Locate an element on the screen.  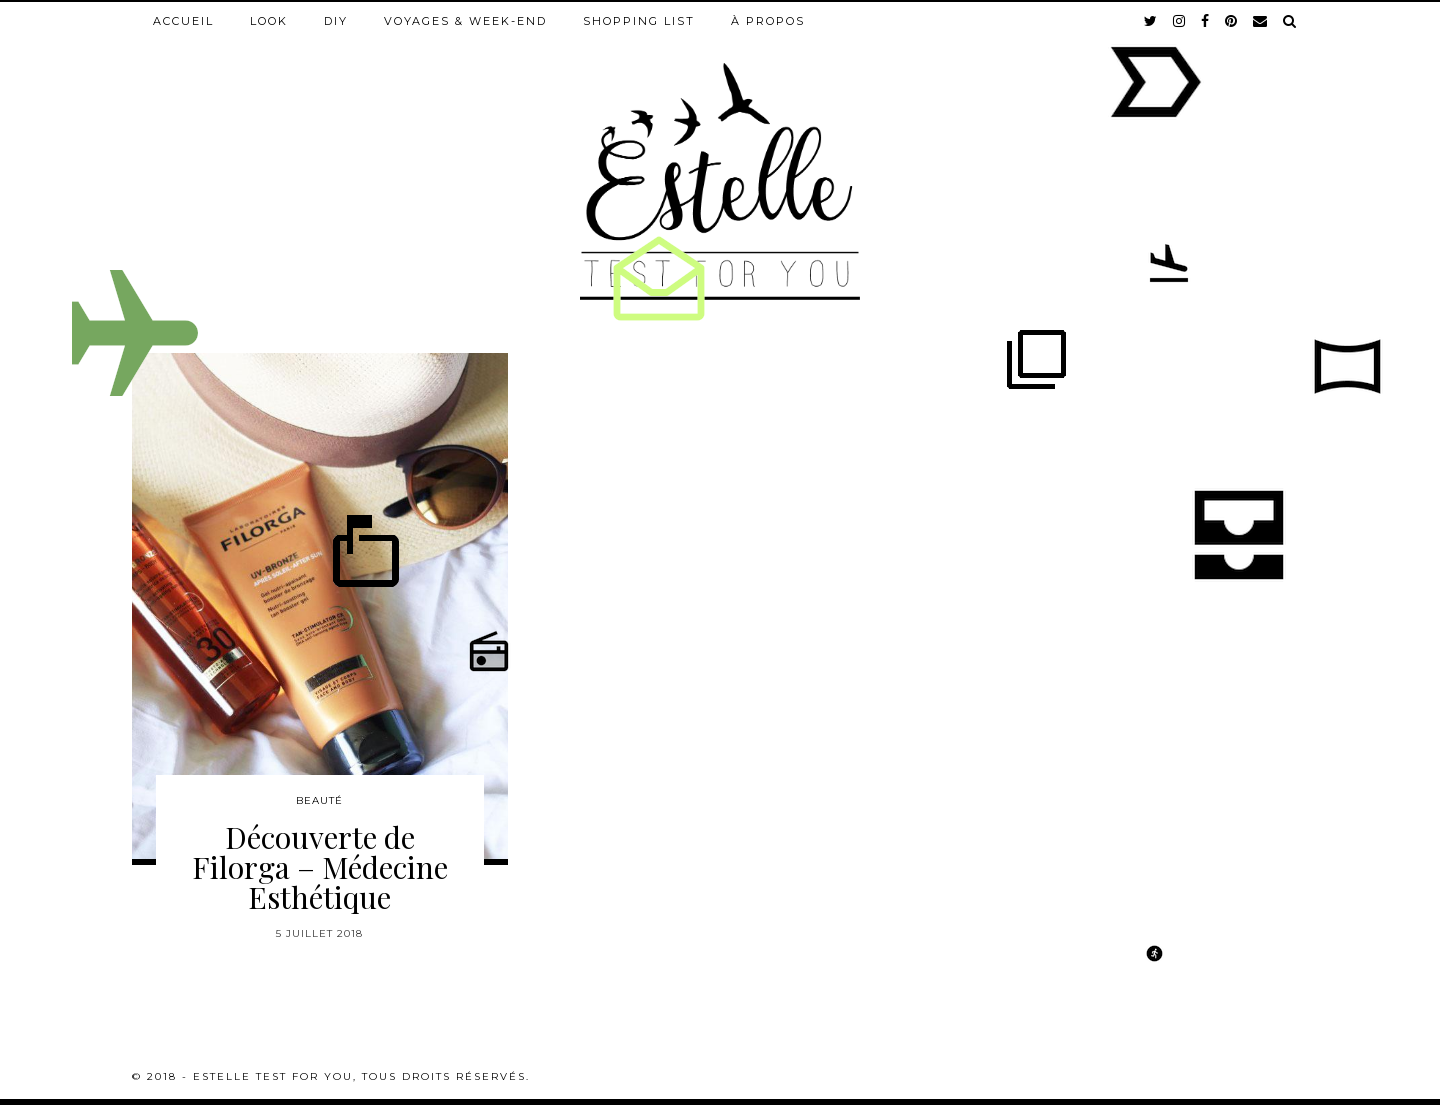
mark a message or item as important is located at coordinates (1156, 82).